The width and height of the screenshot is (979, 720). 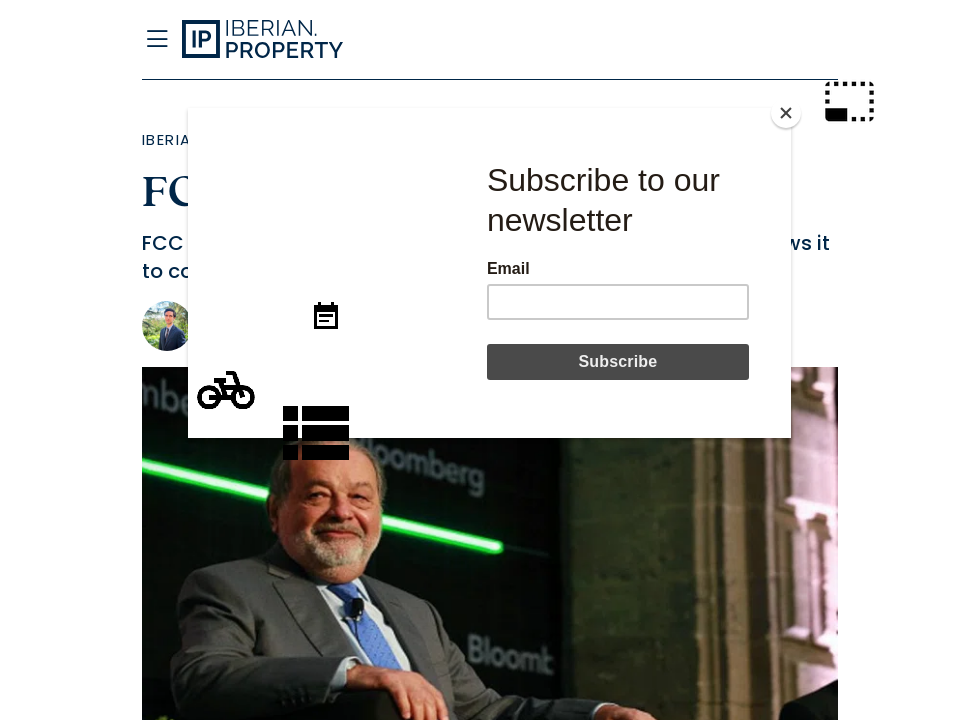 What do you see at coordinates (849, 101) in the screenshot?
I see `resize image to smaller dimensions` at bounding box center [849, 101].